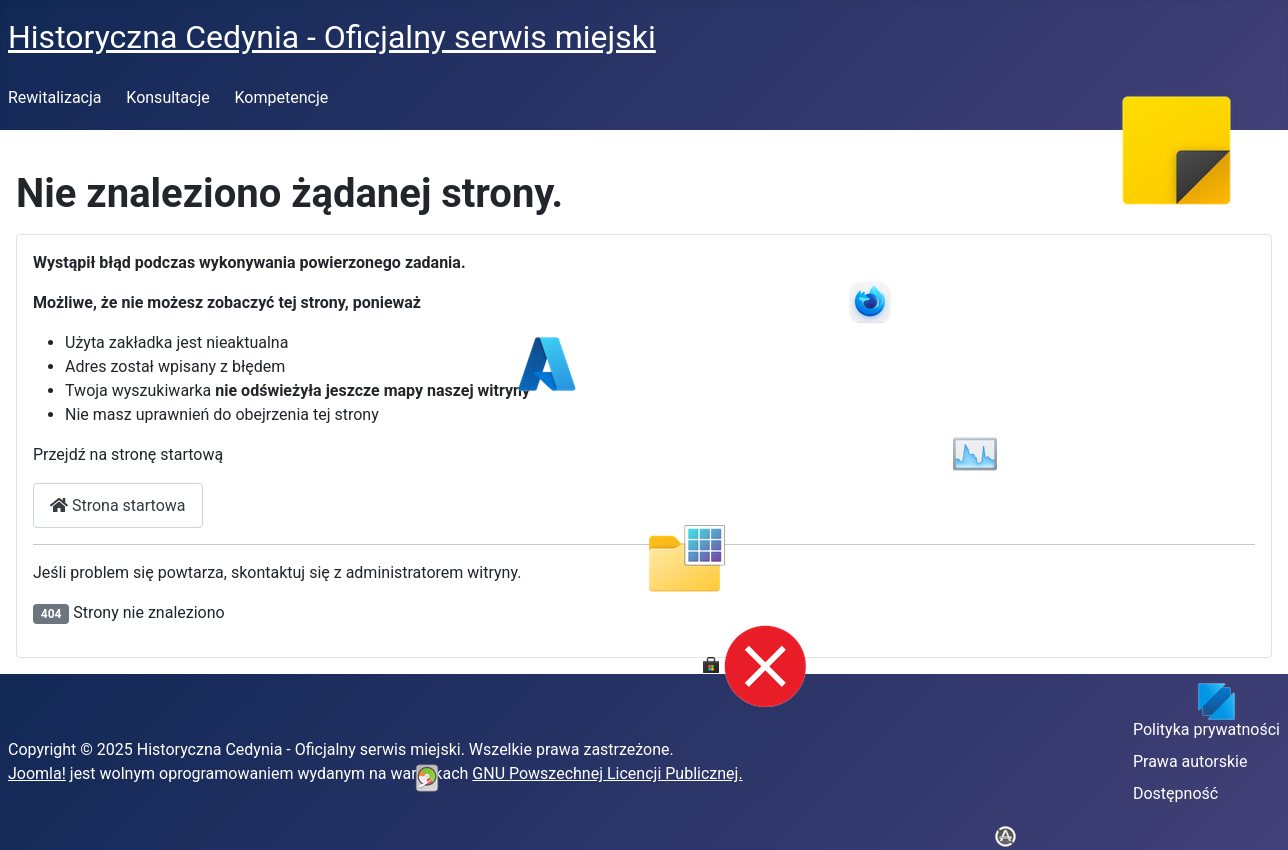  What do you see at coordinates (547, 364) in the screenshot?
I see `open Microsoft Azure portal` at bounding box center [547, 364].